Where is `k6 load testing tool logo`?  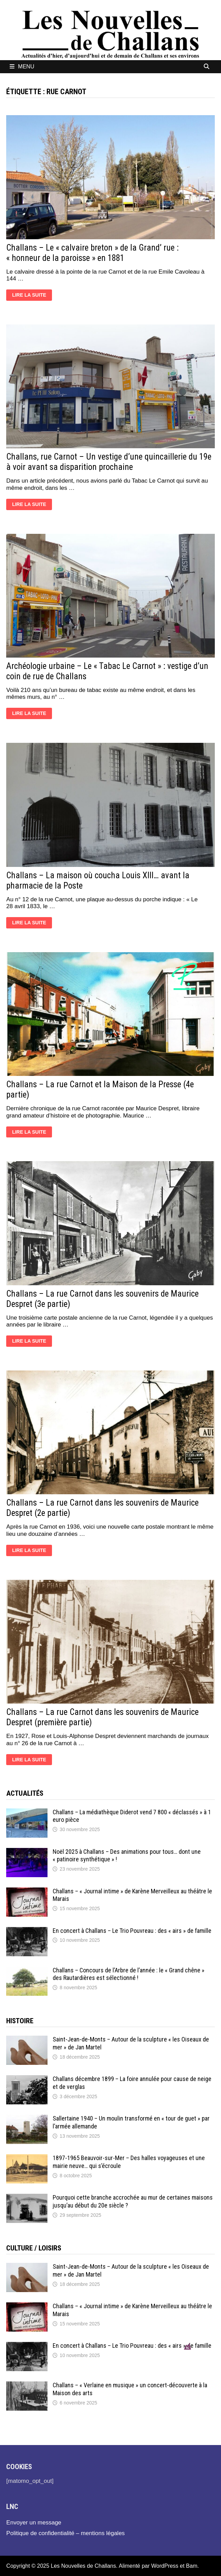
k6 load testing tool logo is located at coordinates (187, 2346).